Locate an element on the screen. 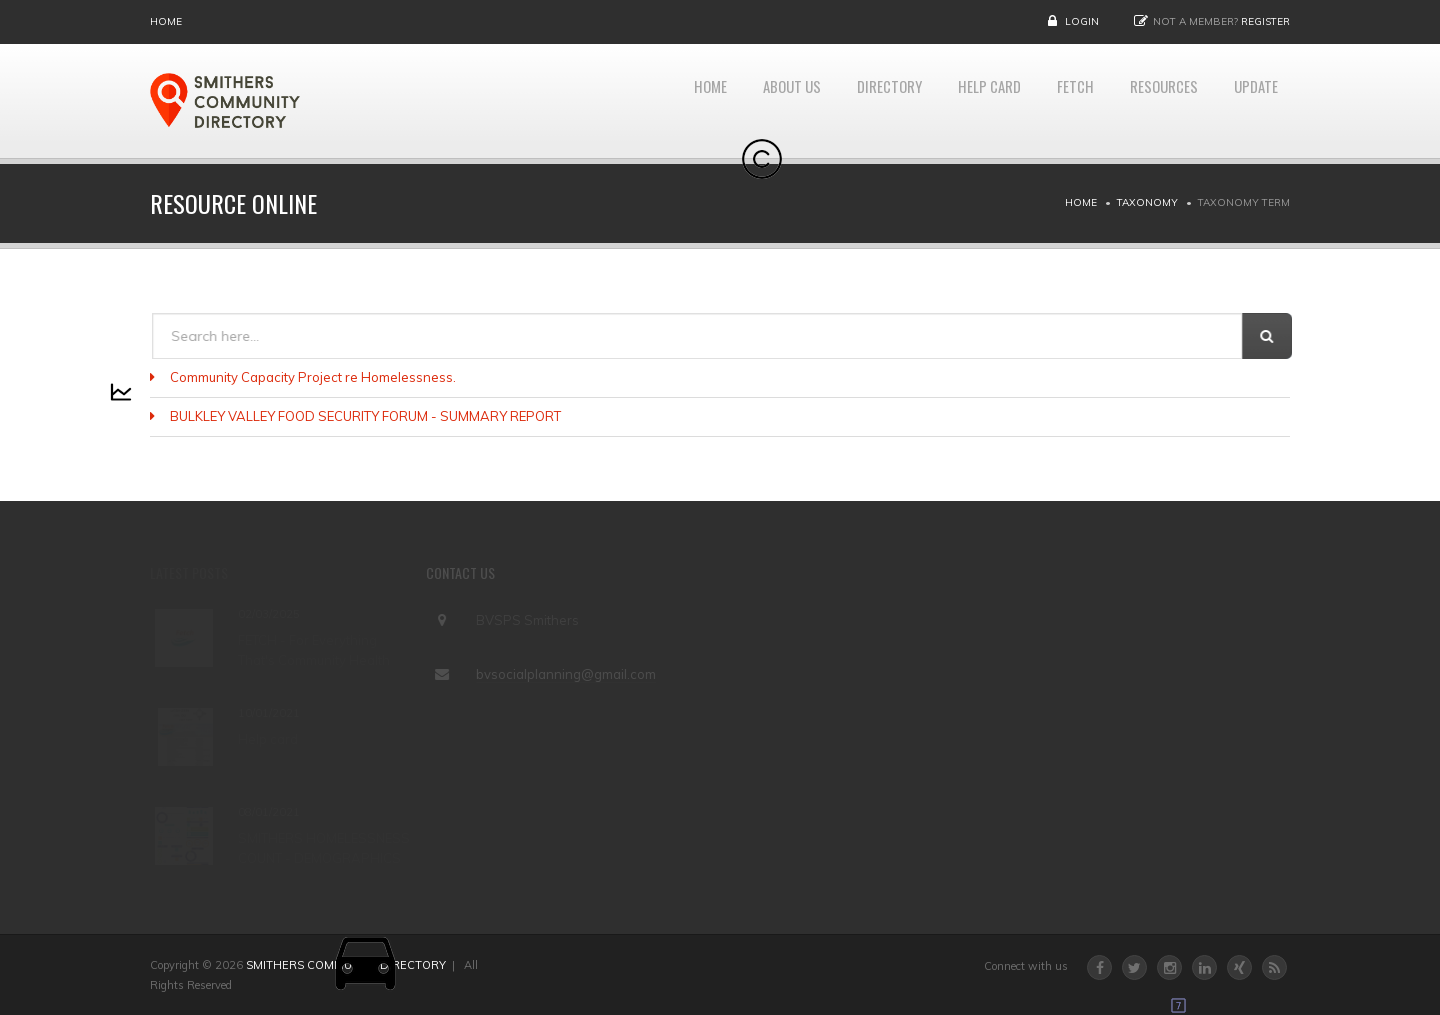  view analytics or statistics is located at coordinates (121, 392).